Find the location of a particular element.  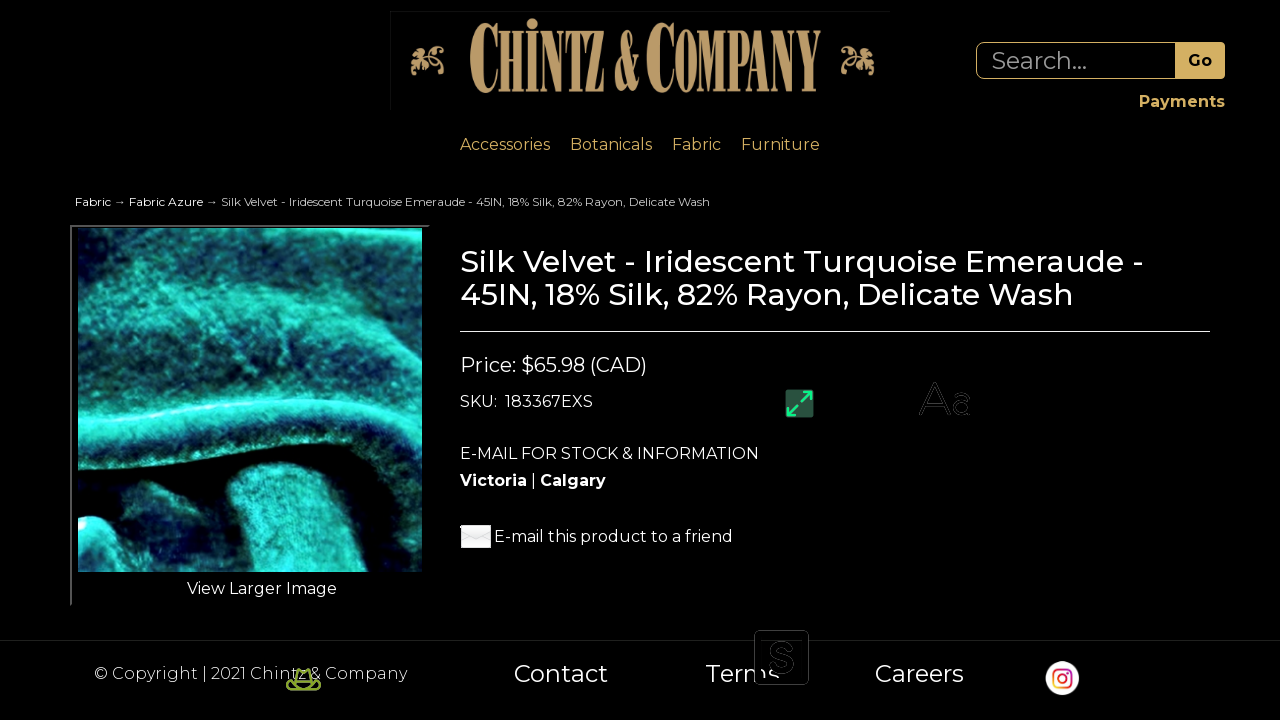

adjust font or text size settings is located at coordinates (945, 399).